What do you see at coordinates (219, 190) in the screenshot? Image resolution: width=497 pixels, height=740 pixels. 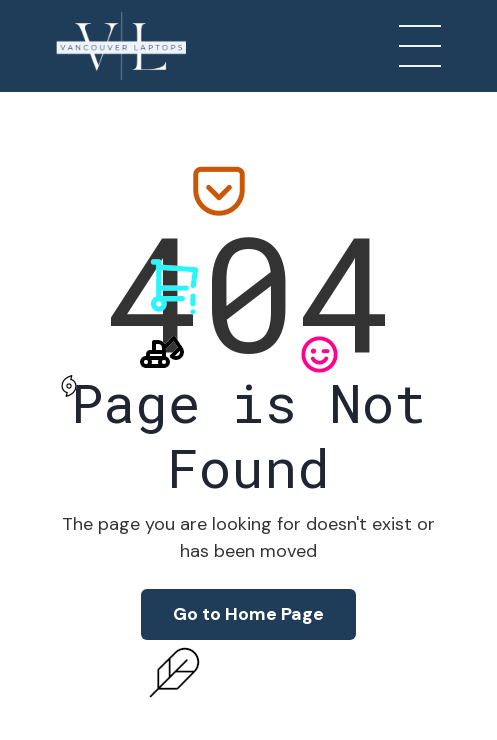 I see `save to pocket` at bounding box center [219, 190].